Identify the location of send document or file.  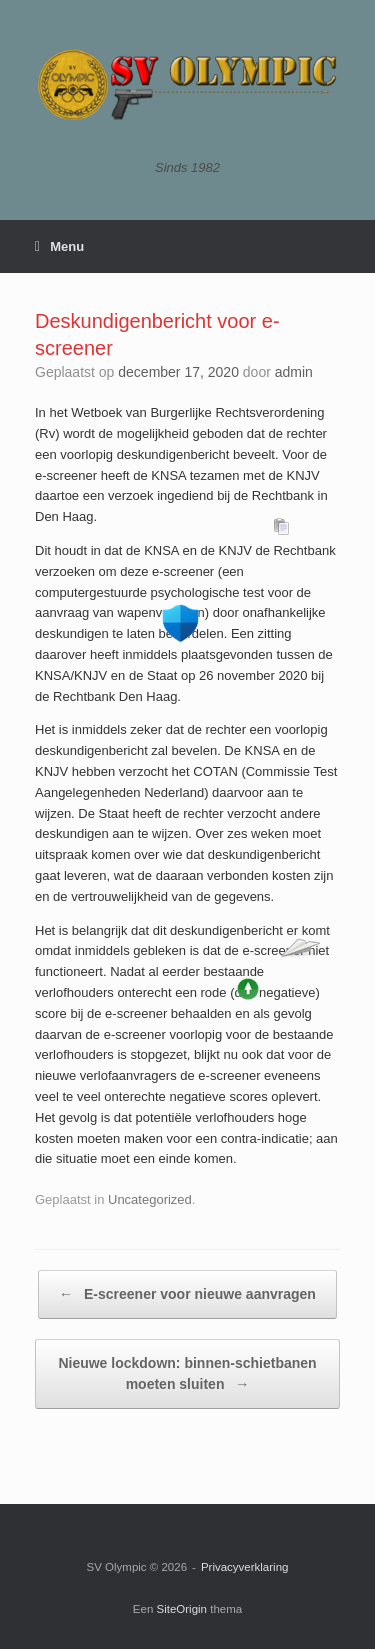
(300, 948).